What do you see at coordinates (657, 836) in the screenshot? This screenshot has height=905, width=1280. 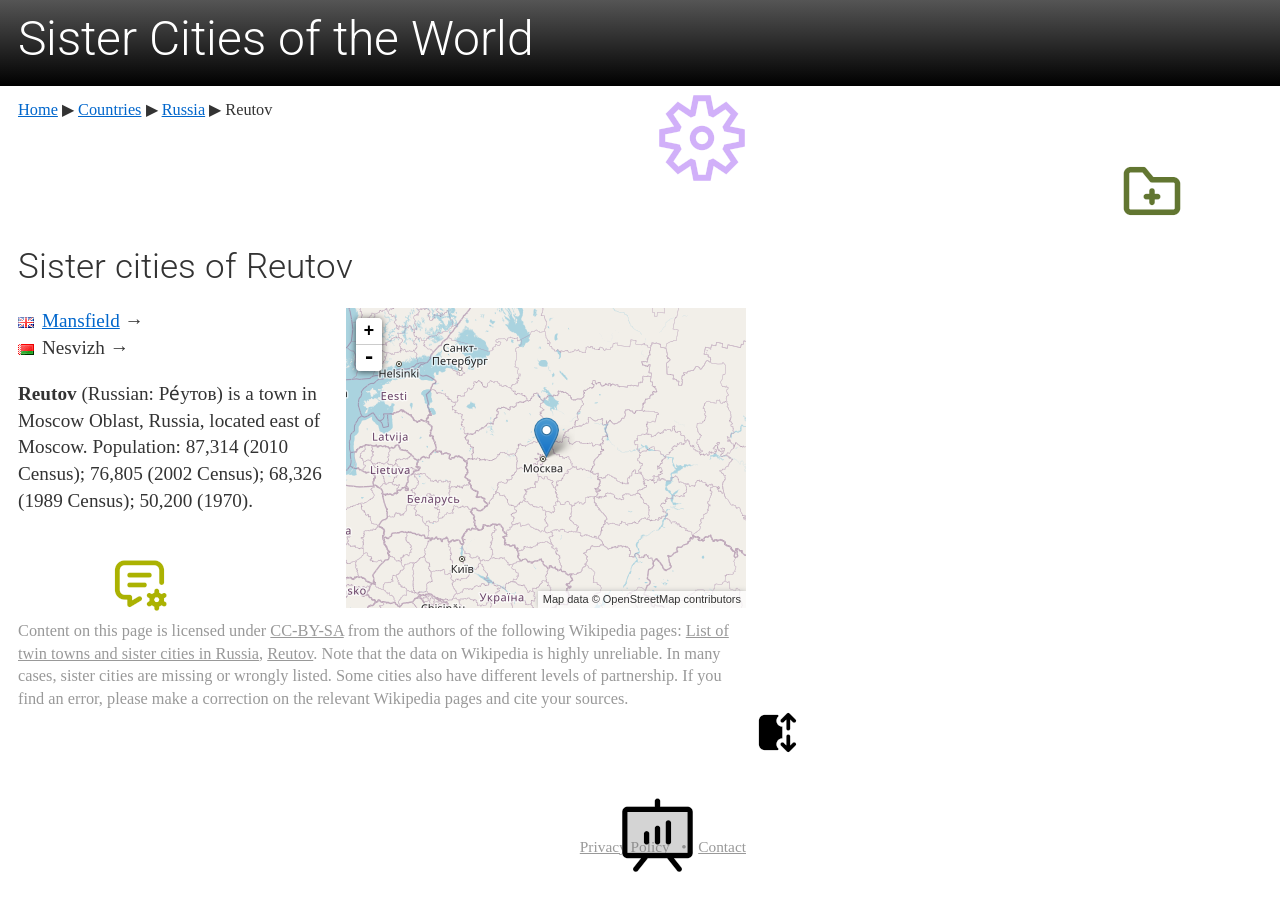 I see `view presentation or slideshow` at bounding box center [657, 836].